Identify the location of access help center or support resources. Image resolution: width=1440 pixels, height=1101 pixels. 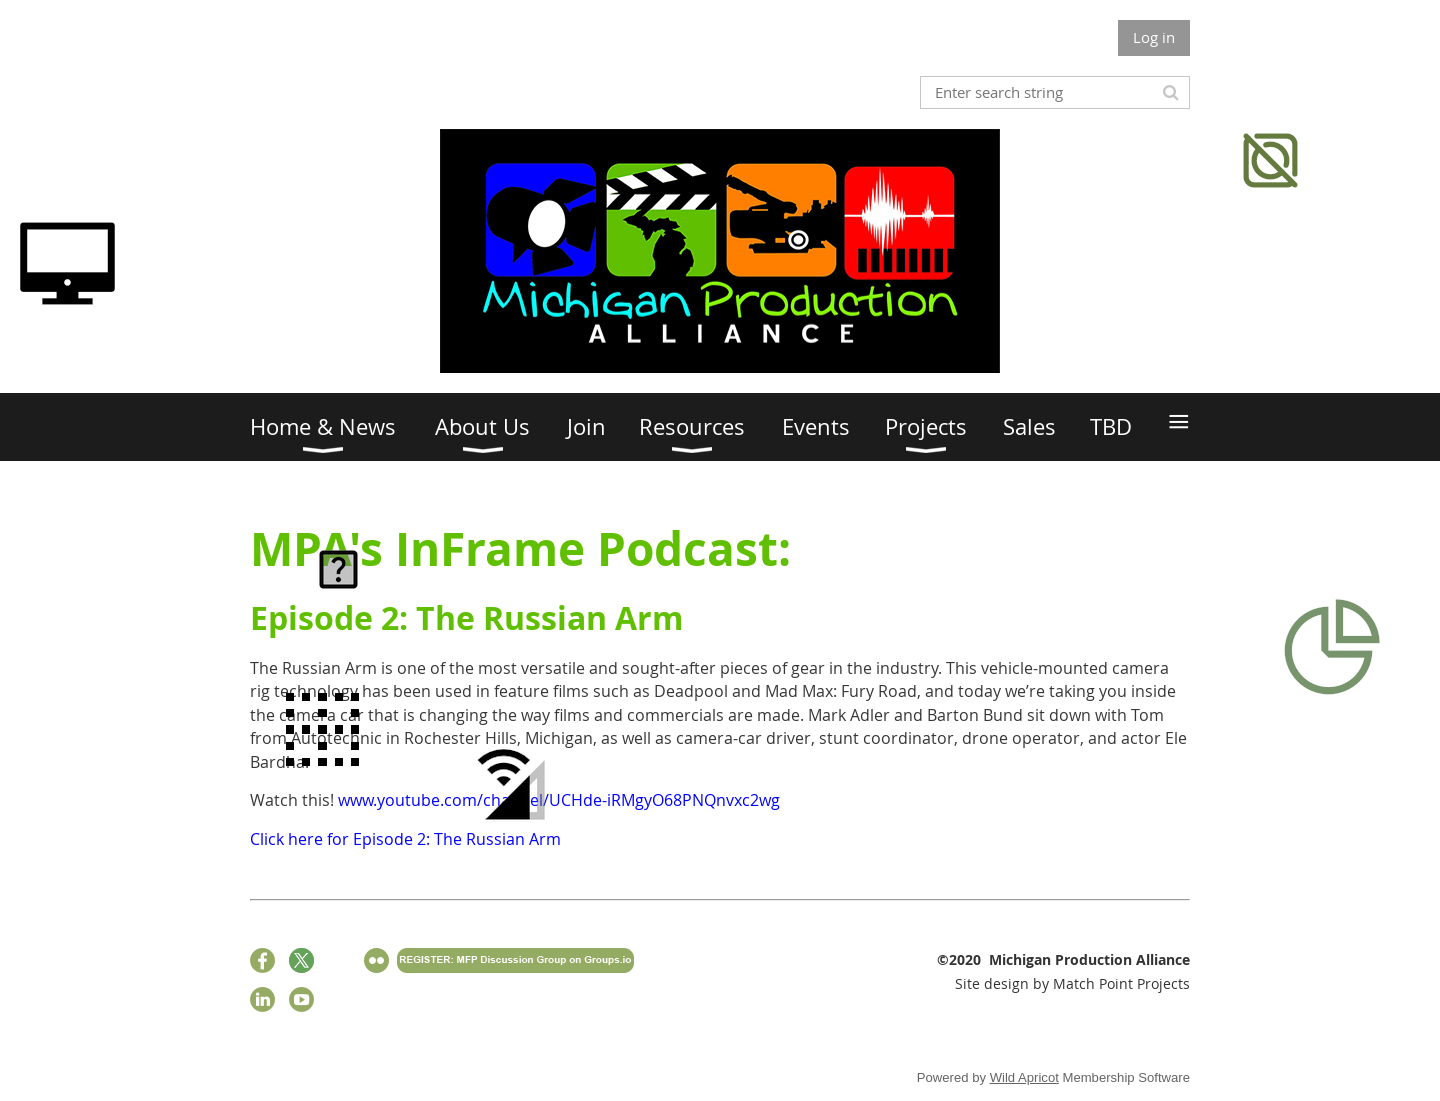
(338, 569).